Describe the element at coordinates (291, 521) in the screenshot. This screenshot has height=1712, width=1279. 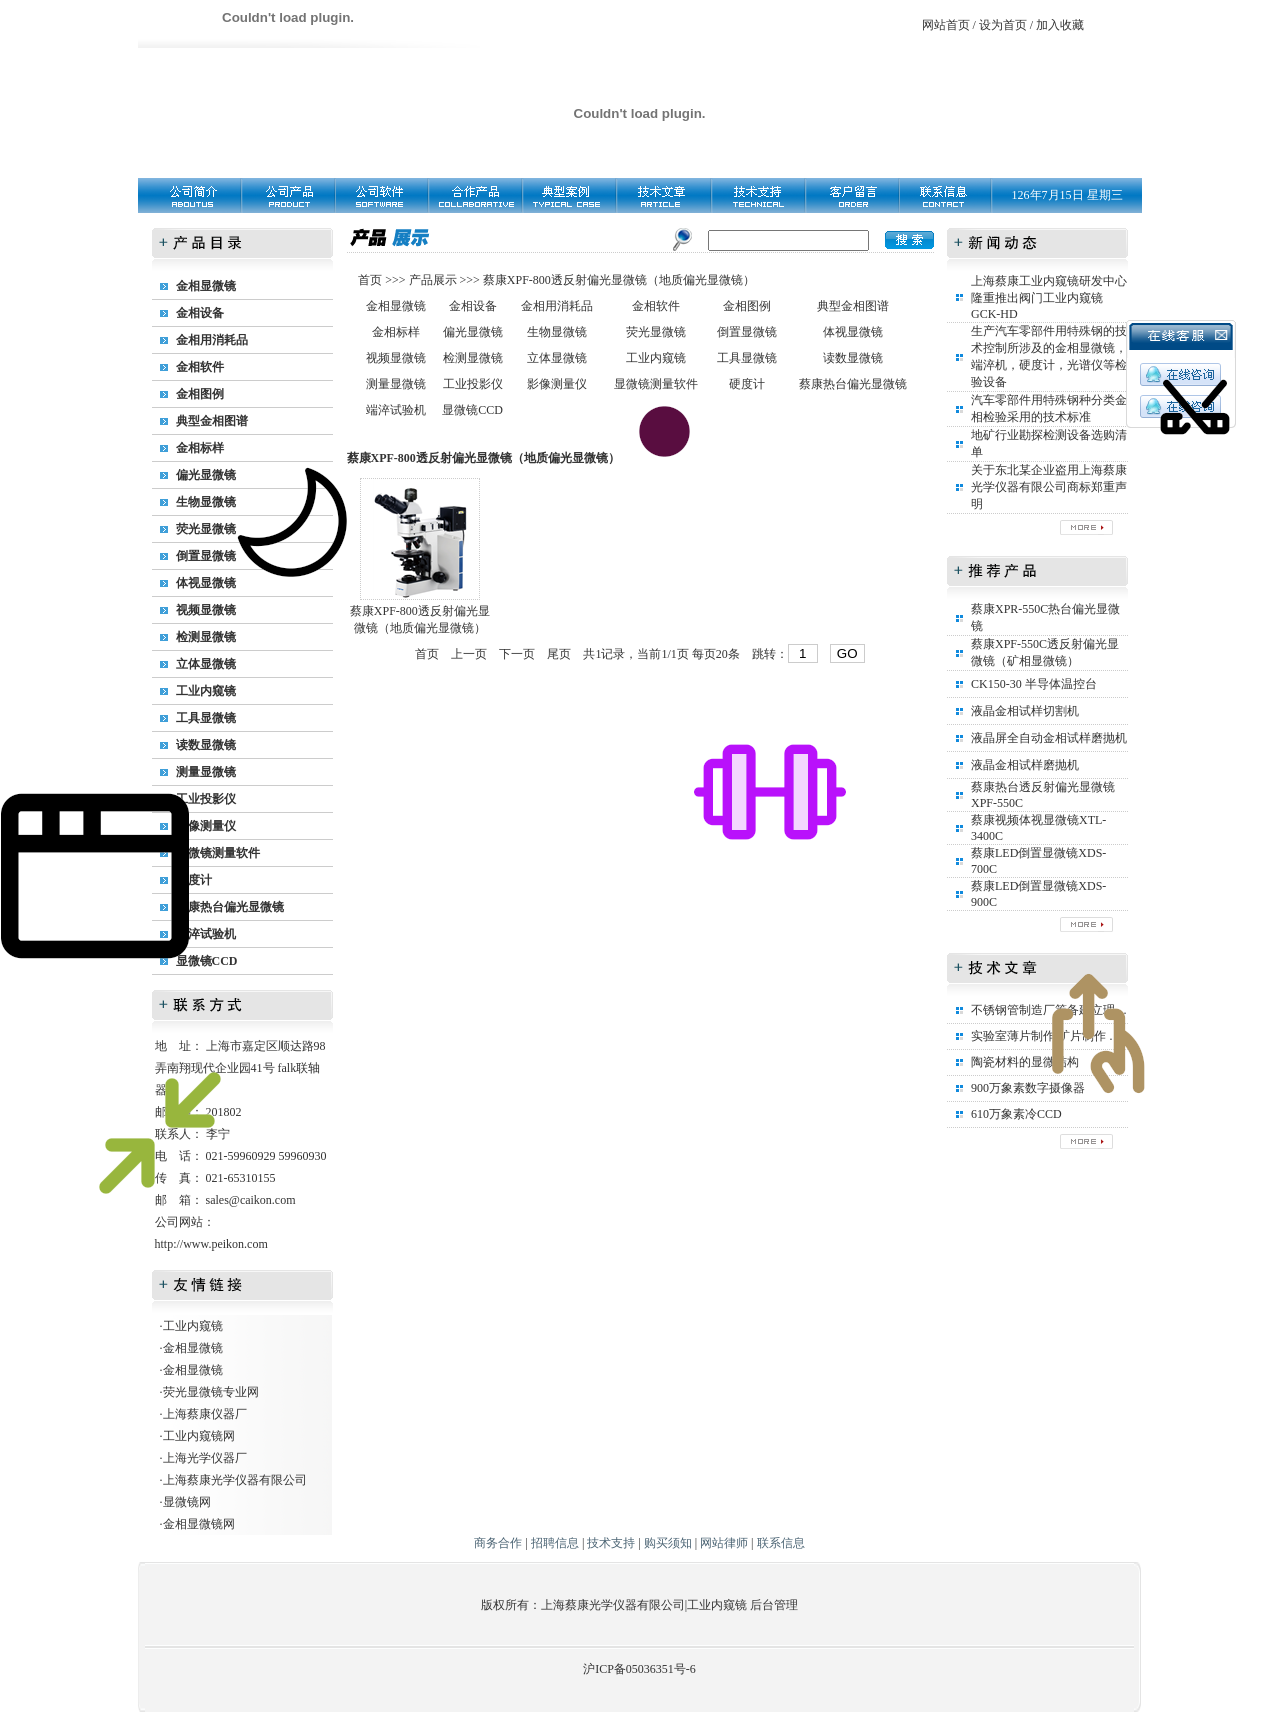
I see `switch to dark mode` at that location.